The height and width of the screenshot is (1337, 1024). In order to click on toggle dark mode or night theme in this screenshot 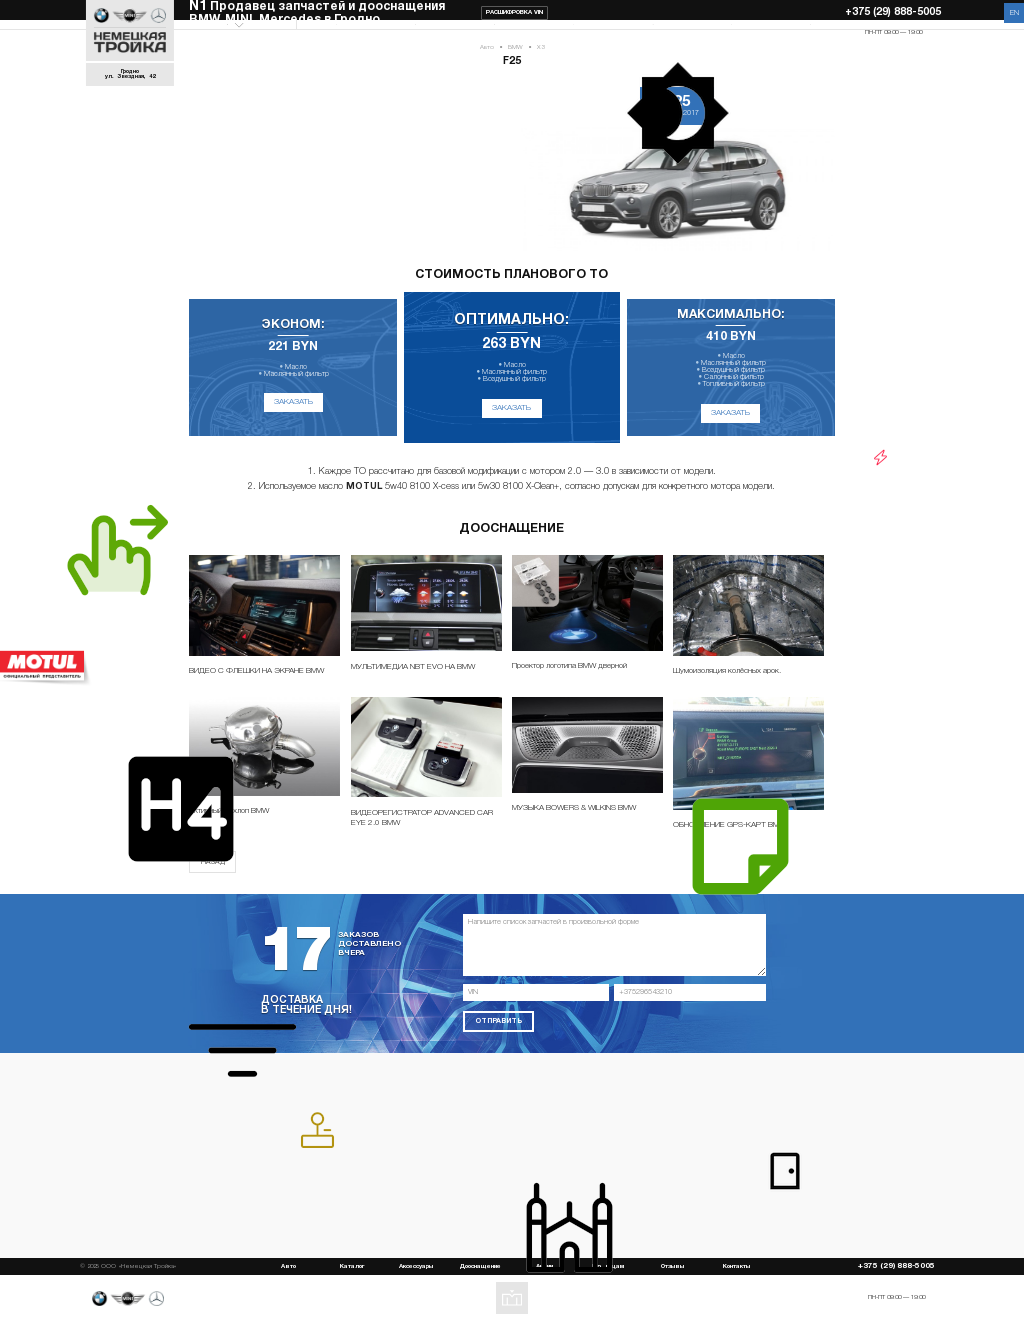, I will do `click(678, 113)`.